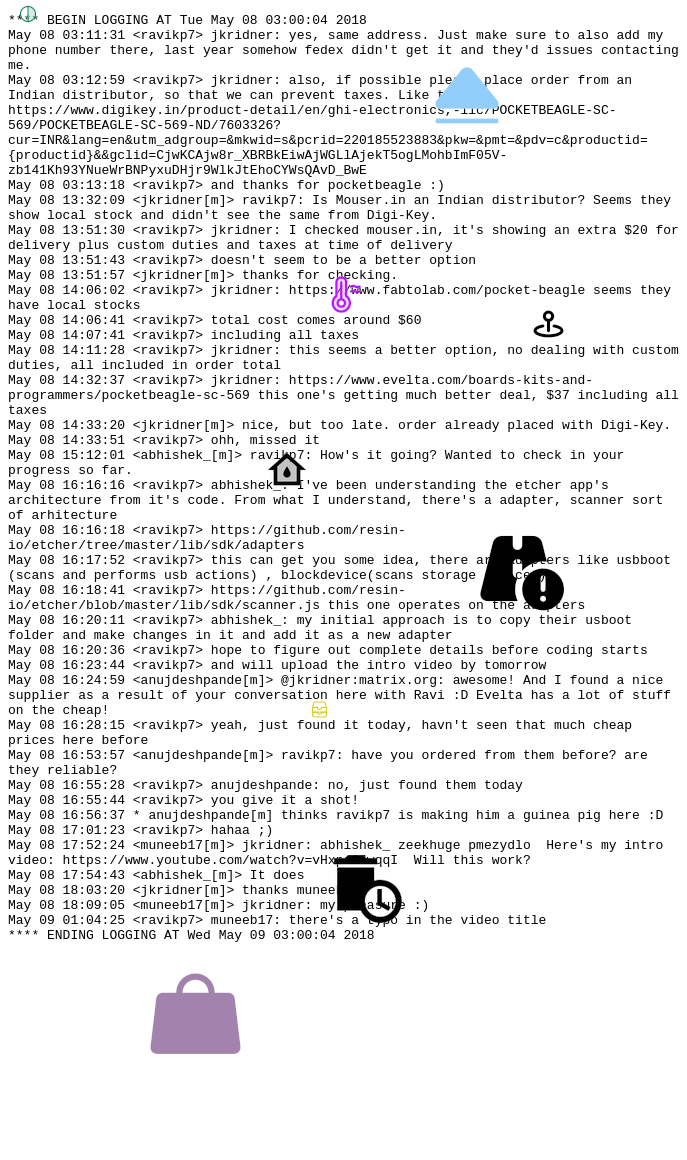  I want to click on set items to automatically delete after a time period, so click(368, 889).